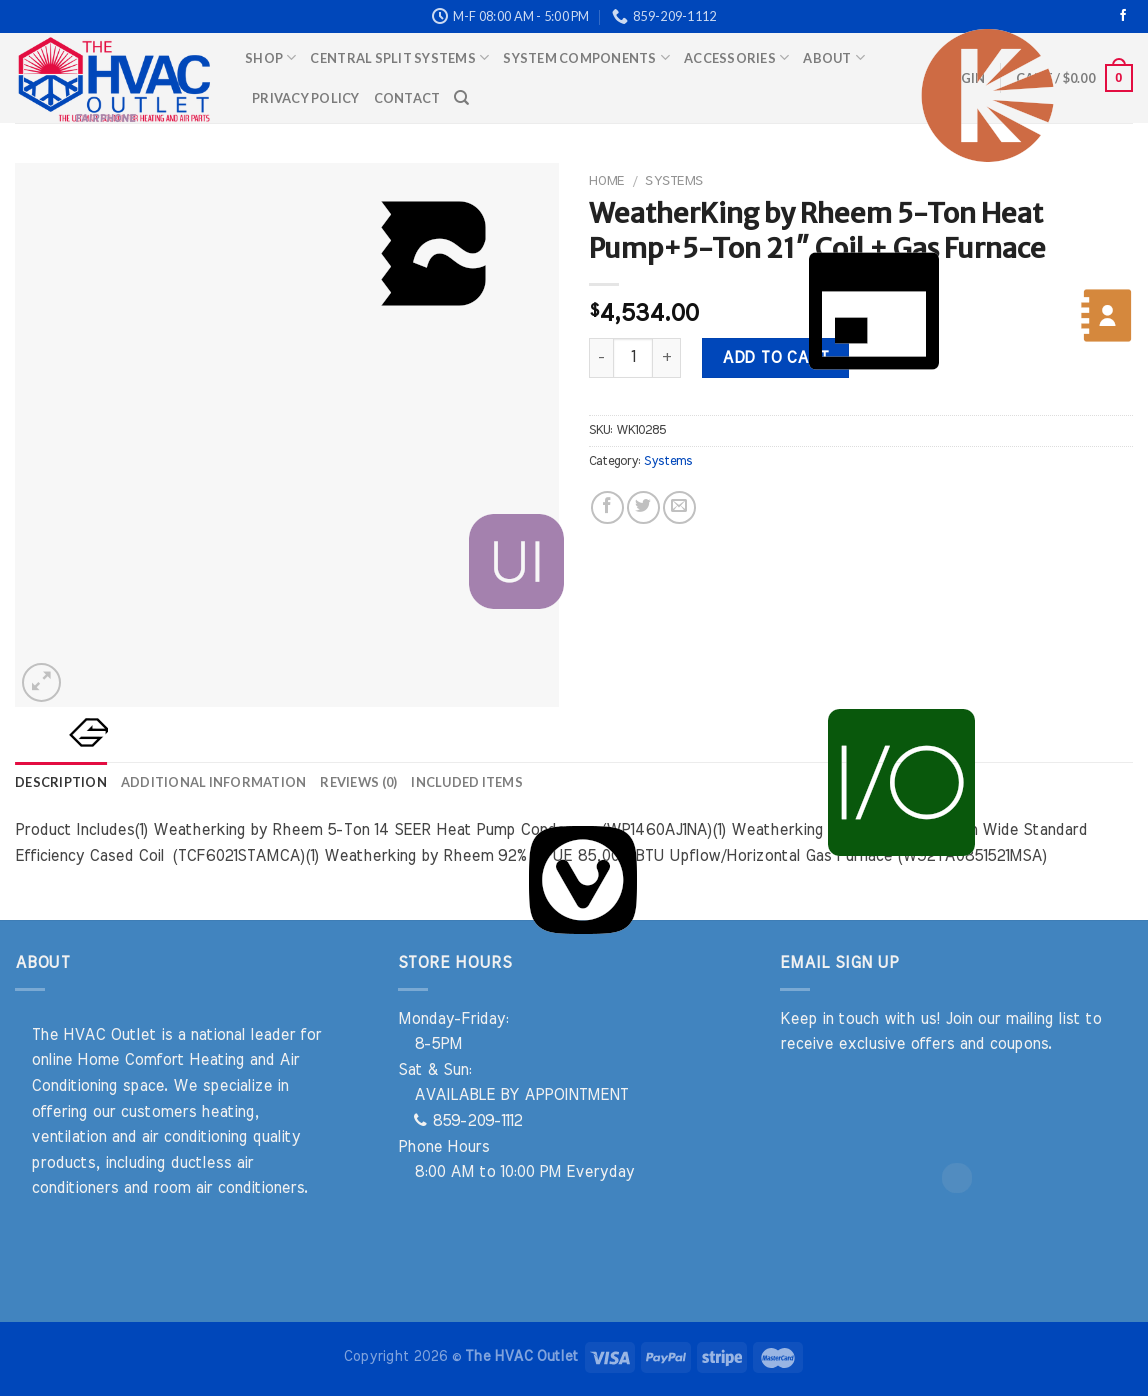 The image size is (1148, 1396). What do you see at coordinates (583, 880) in the screenshot?
I see `open vivaldi browser` at bounding box center [583, 880].